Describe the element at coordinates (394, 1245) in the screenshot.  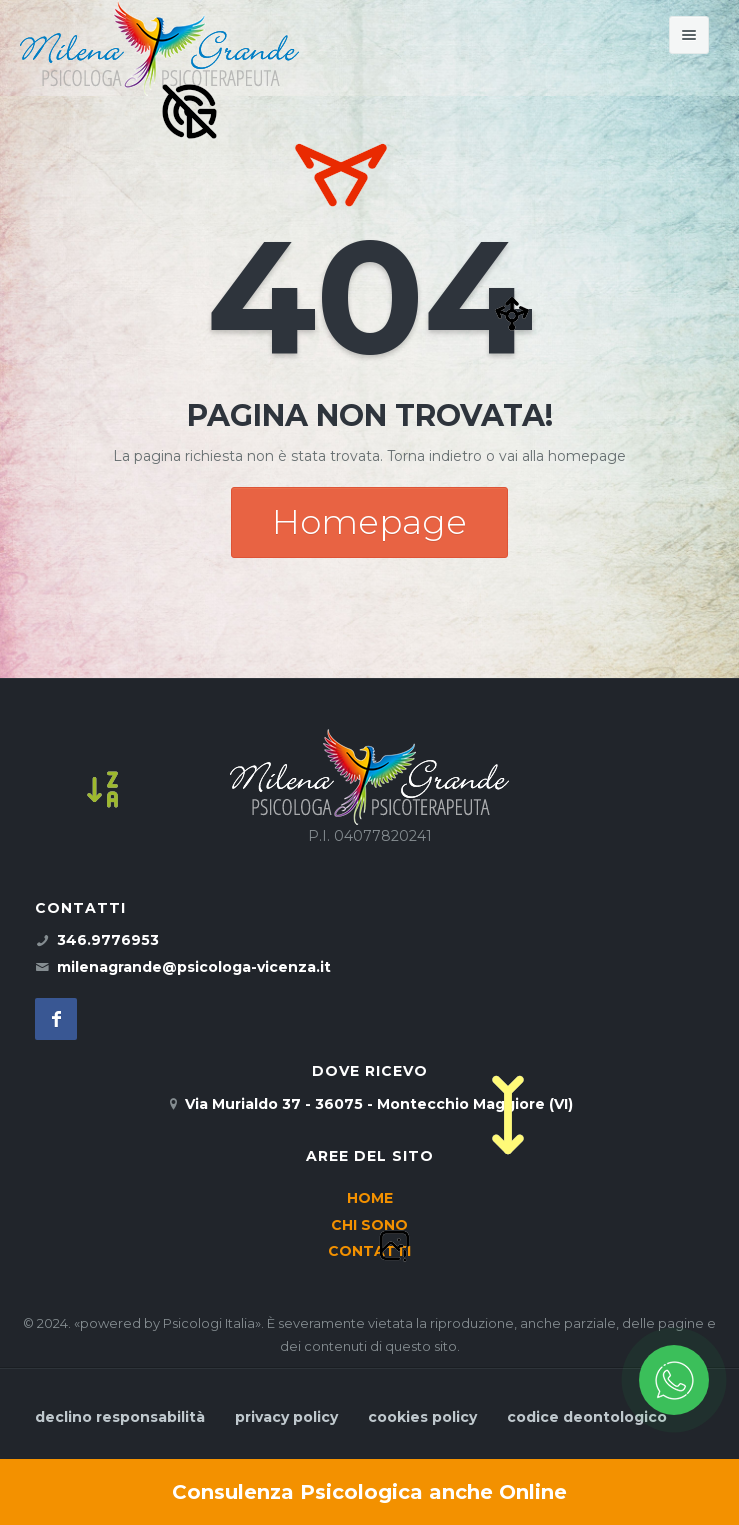
I see `image upload error or warning` at that location.